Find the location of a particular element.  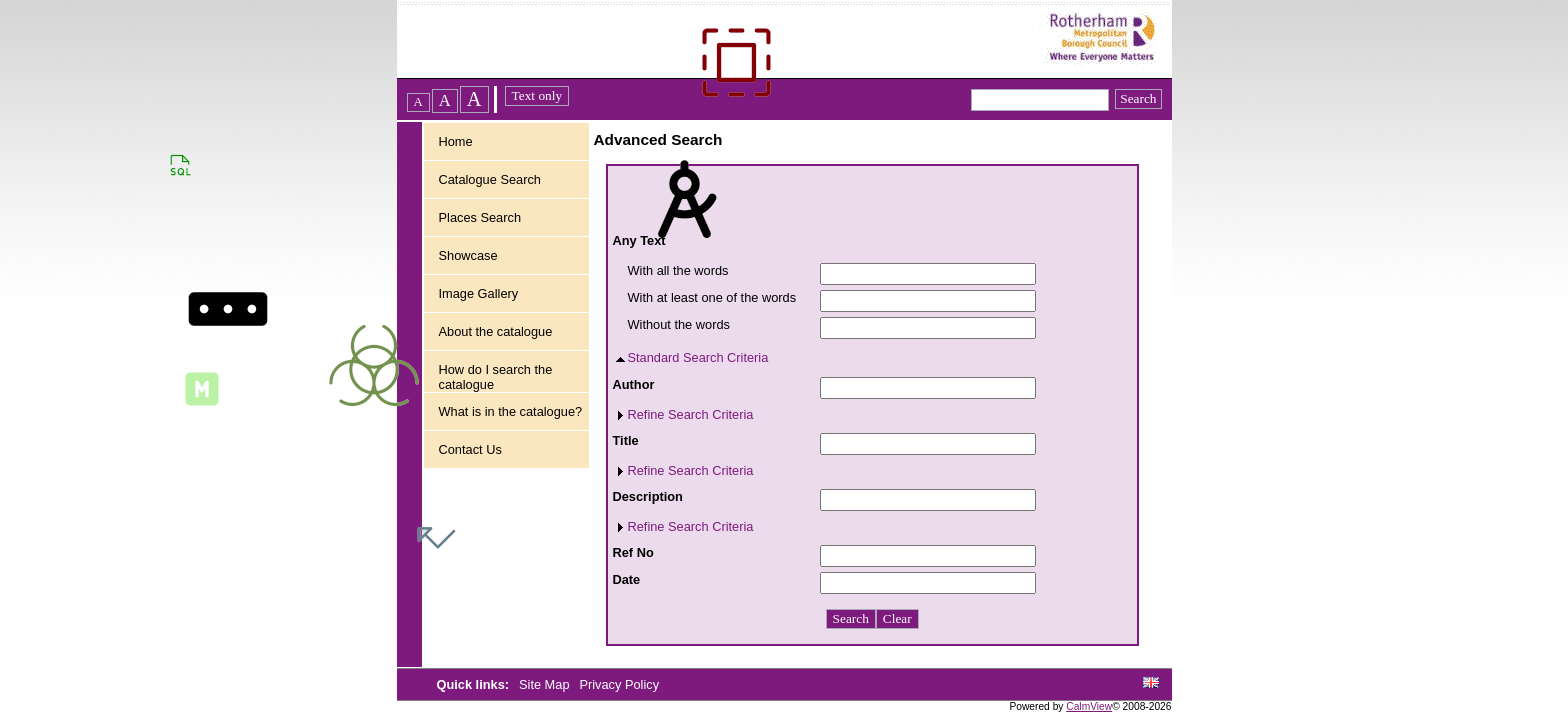

indicates medium size option is located at coordinates (202, 389).